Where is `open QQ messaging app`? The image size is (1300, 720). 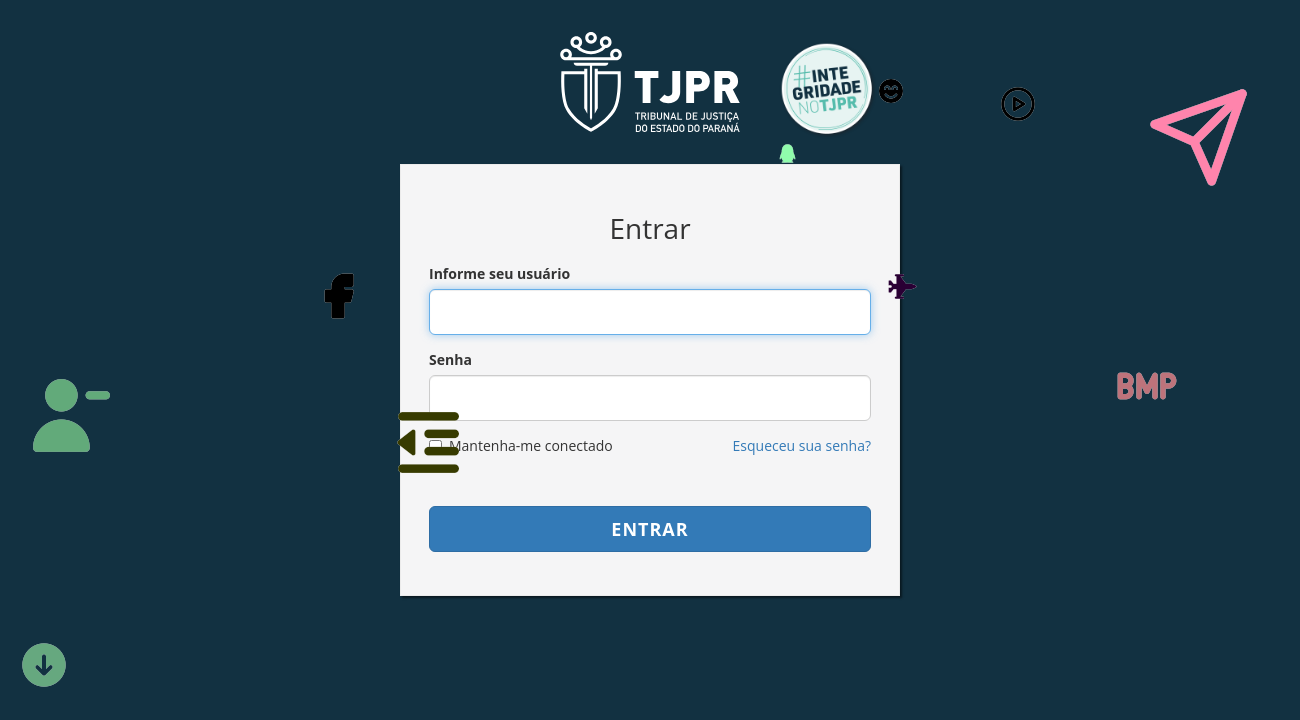 open QQ messaging app is located at coordinates (787, 153).